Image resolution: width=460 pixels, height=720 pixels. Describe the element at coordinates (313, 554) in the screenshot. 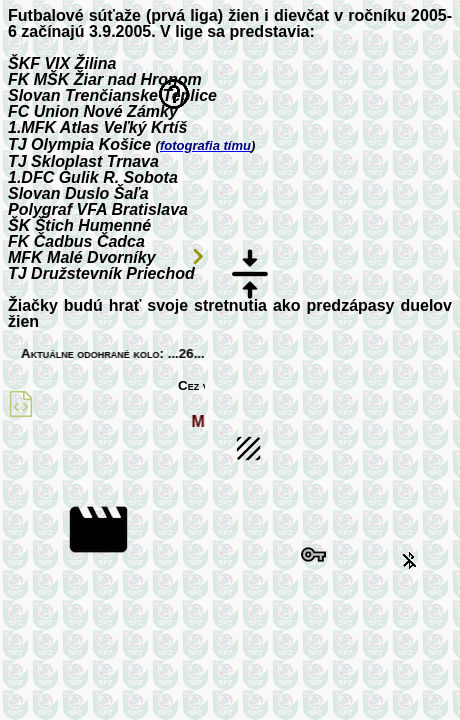

I see `access VPN or secure connection settings` at that location.